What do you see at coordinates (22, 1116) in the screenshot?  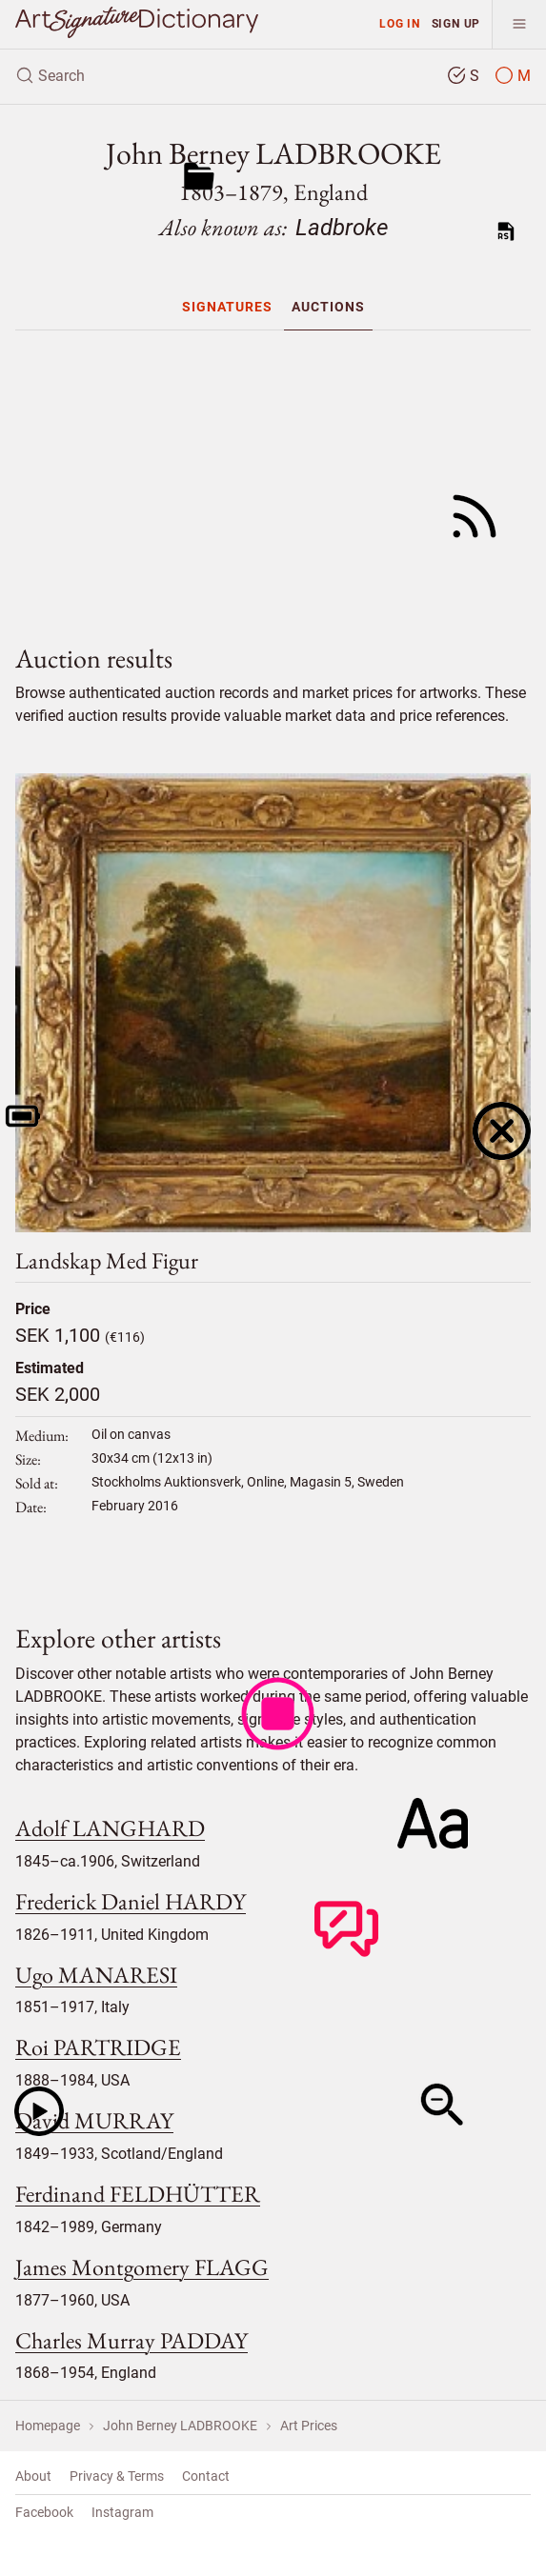 I see `indicates battery is fully charged` at bounding box center [22, 1116].